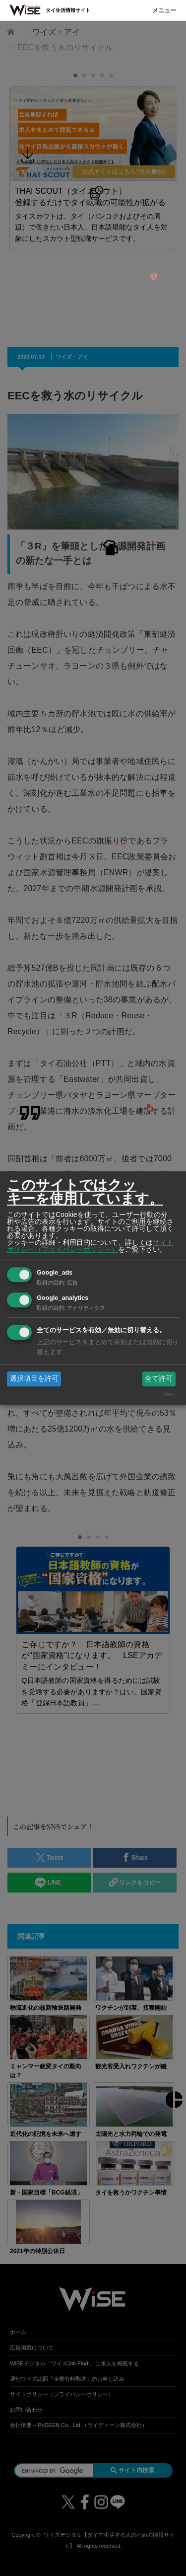 The width and height of the screenshot is (186, 2576). What do you see at coordinates (154, 276) in the screenshot?
I see `indicates content restricted to users 21 and older` at bounding box center [154, 276].